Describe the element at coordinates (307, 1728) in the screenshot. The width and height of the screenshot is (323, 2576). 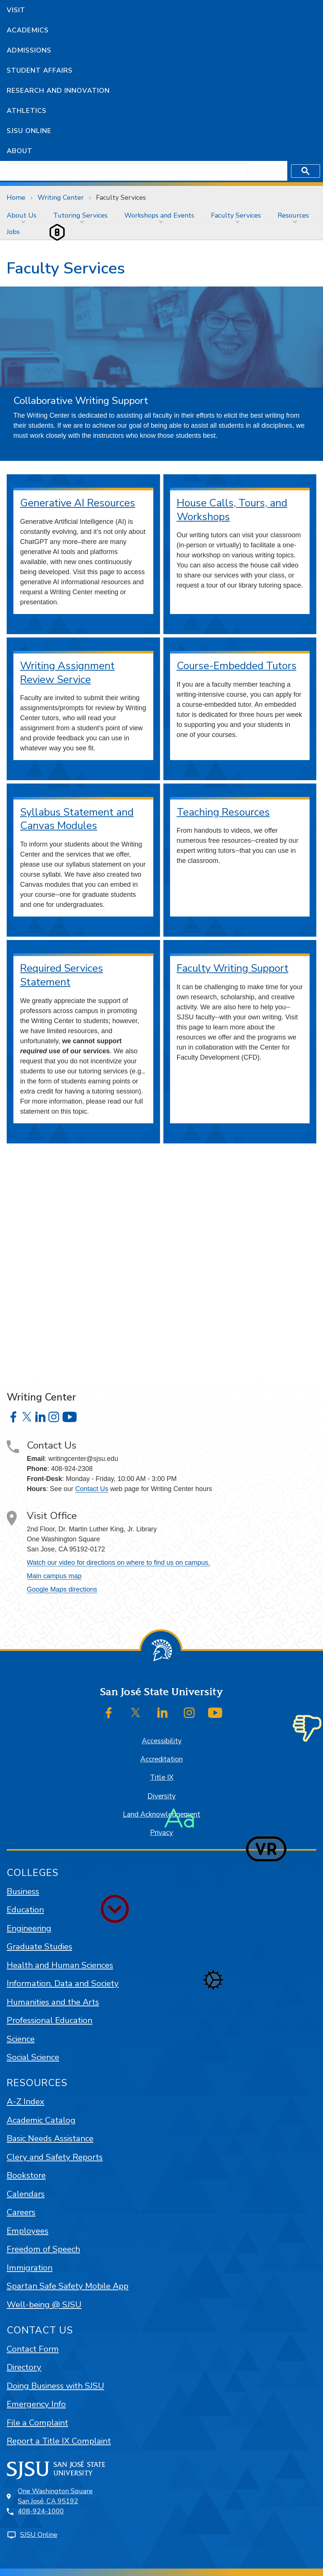
I see `dislike or downvote content` at that location.